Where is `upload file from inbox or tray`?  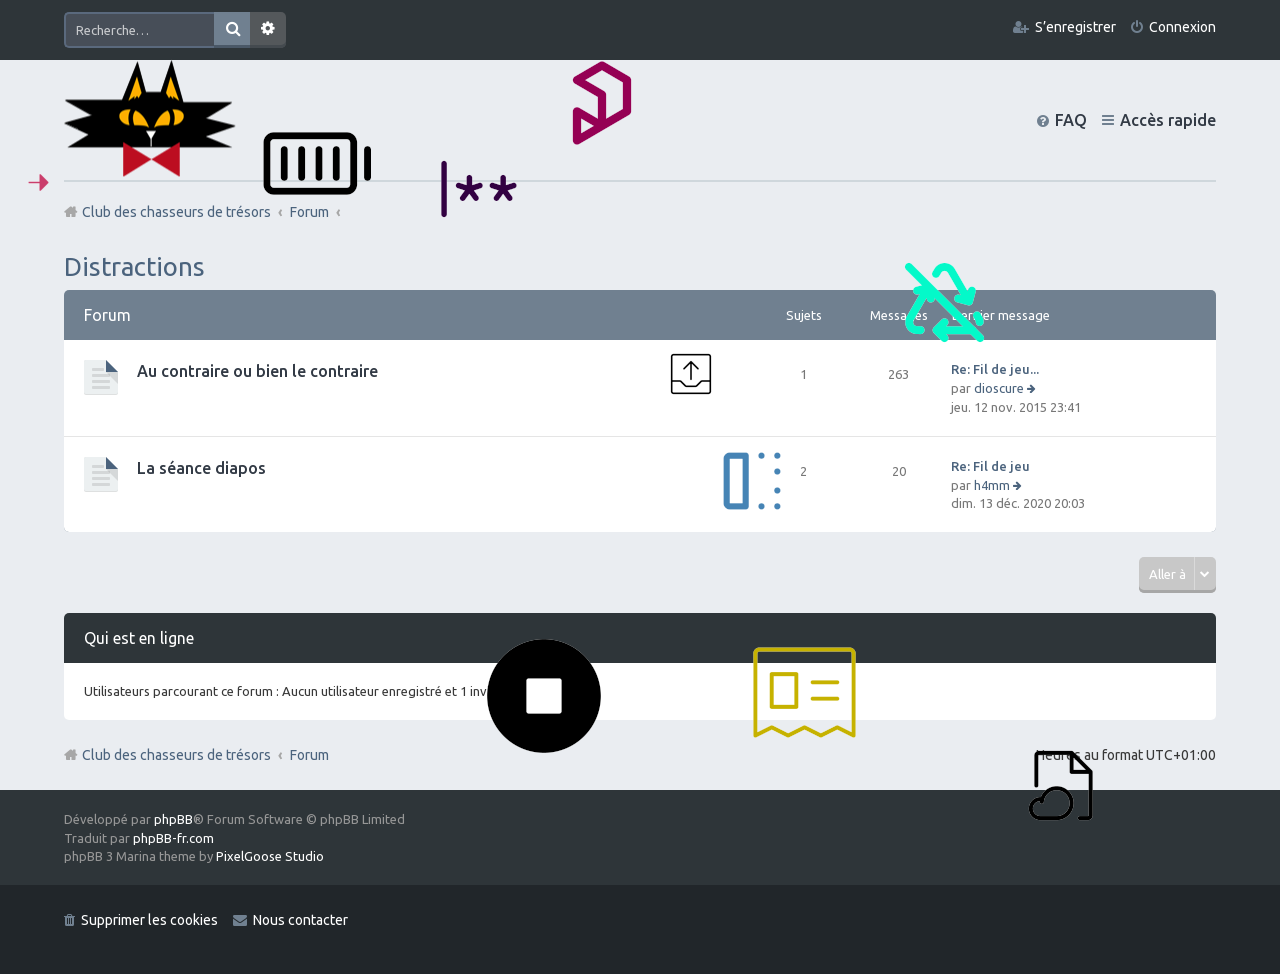 upload file from inbox or tray is located at coordinates (691, 374).